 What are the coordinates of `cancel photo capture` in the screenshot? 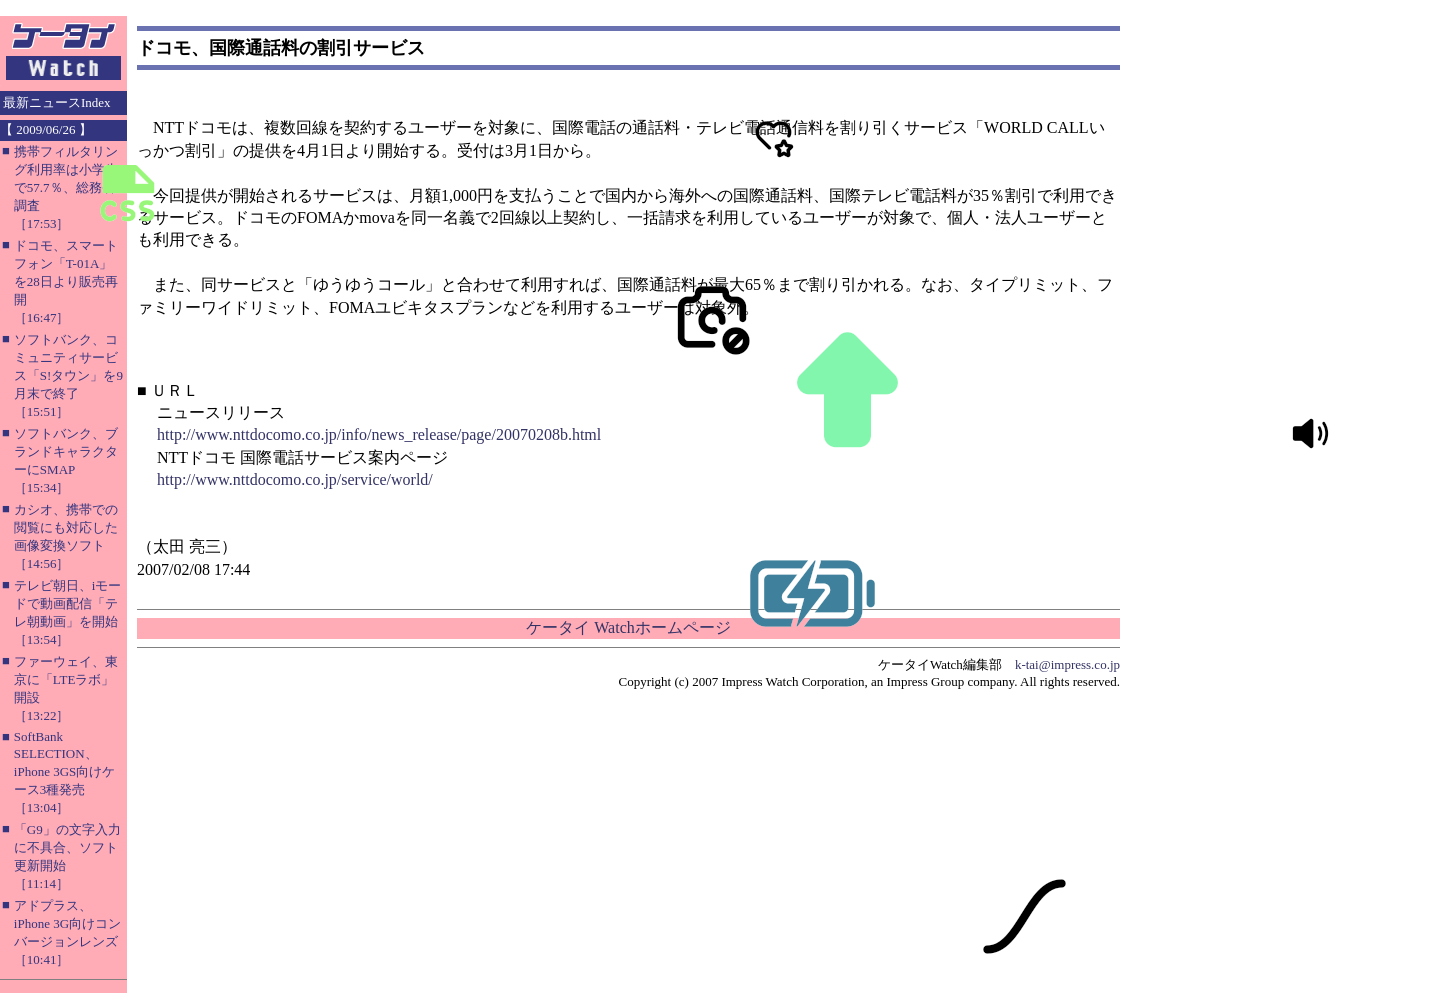 It's located at (712, 317).